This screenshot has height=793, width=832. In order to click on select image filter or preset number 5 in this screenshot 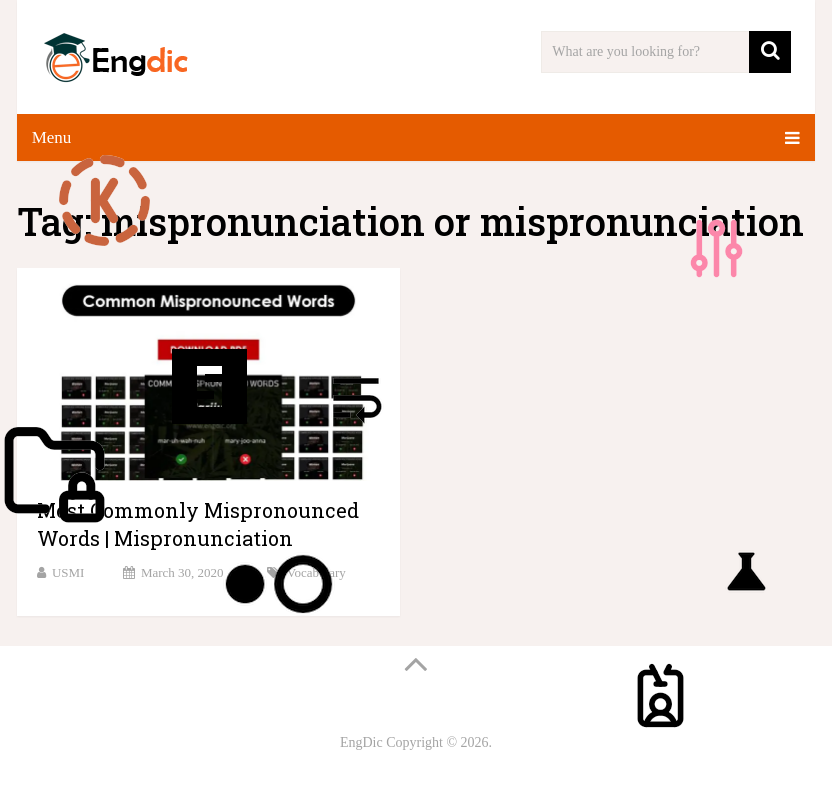, I will do `click(209, 386)`.